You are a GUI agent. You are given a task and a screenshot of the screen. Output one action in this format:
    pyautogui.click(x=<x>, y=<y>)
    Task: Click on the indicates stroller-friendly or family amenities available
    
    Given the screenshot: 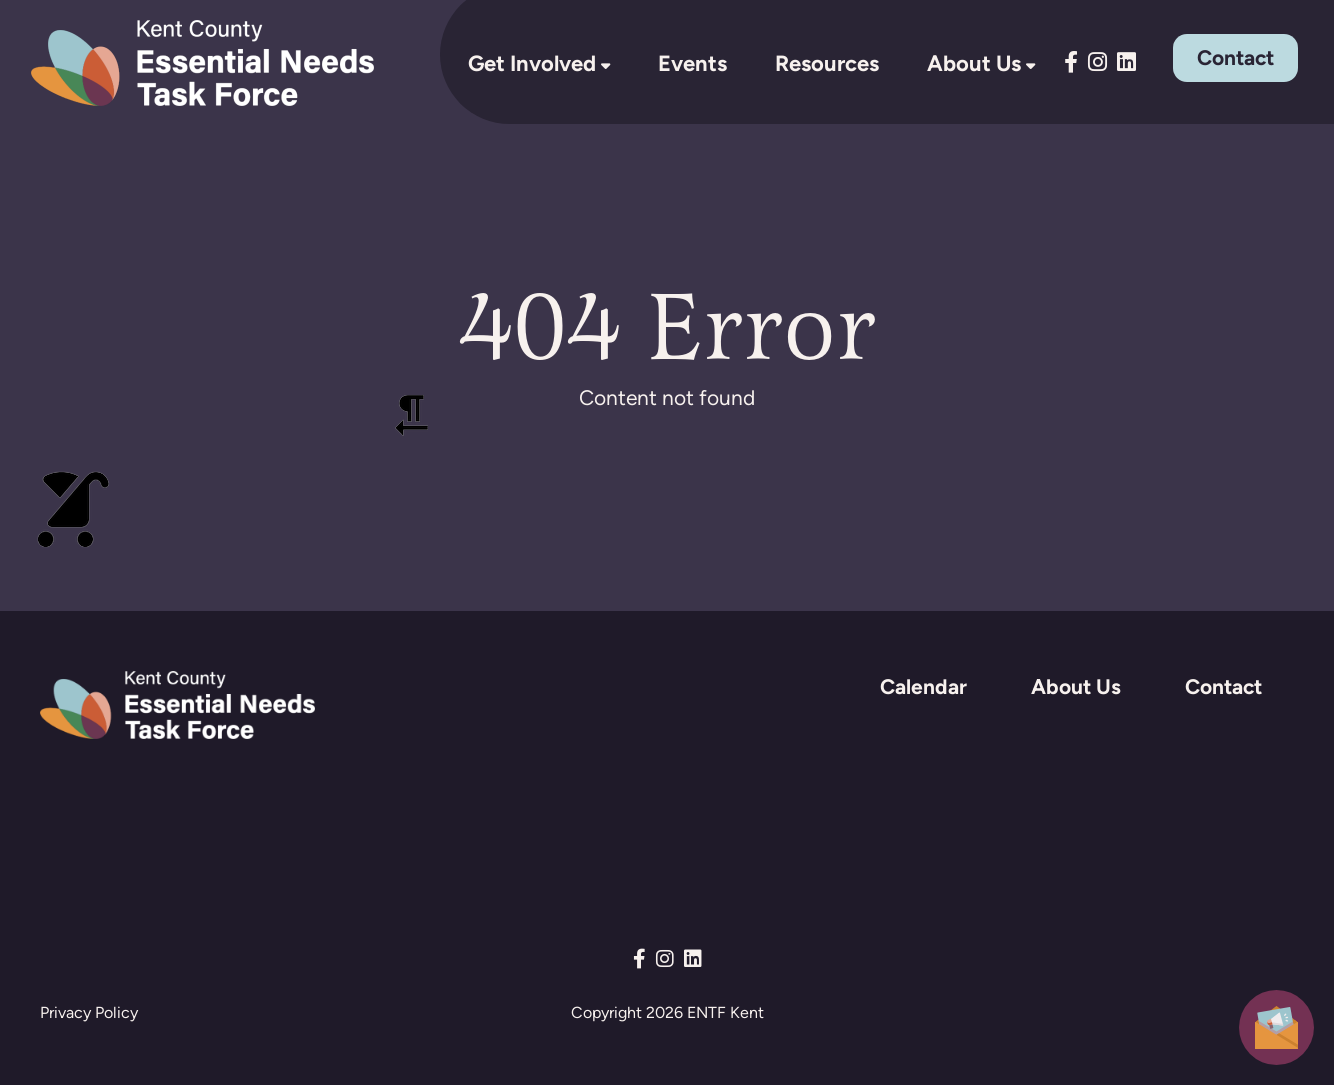 What is the action you would take?
    pyautogui.click(x=69, y=507)
    